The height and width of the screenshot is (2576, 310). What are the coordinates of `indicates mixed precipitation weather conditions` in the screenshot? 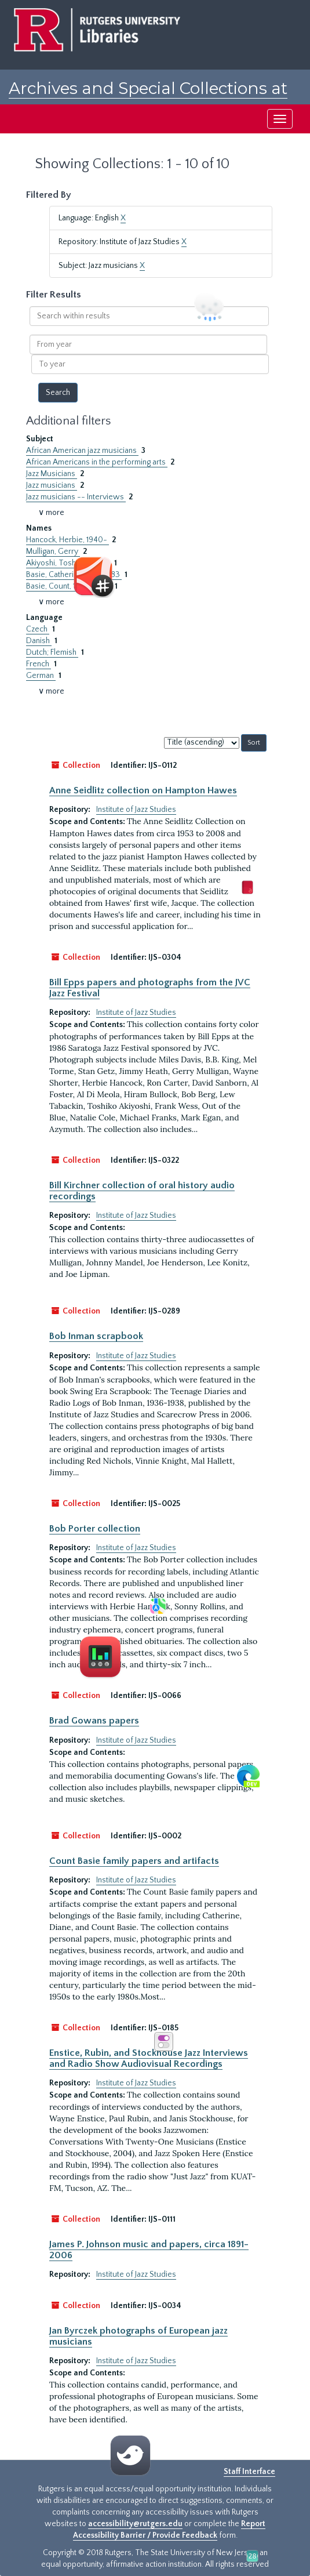 It's located at (209, 306).